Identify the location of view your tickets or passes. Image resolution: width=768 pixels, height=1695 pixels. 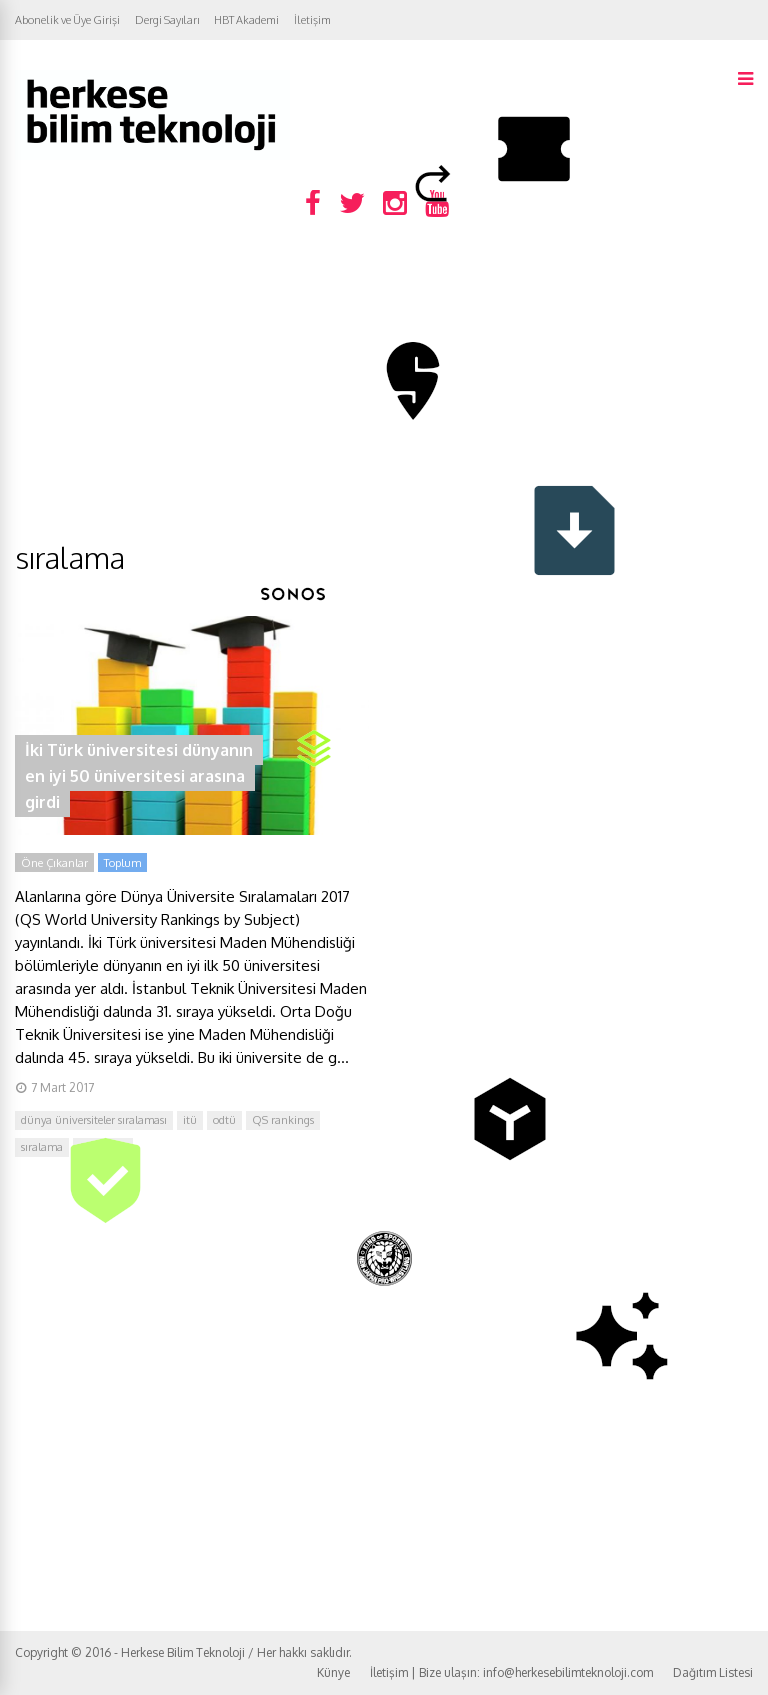
(534, 149).